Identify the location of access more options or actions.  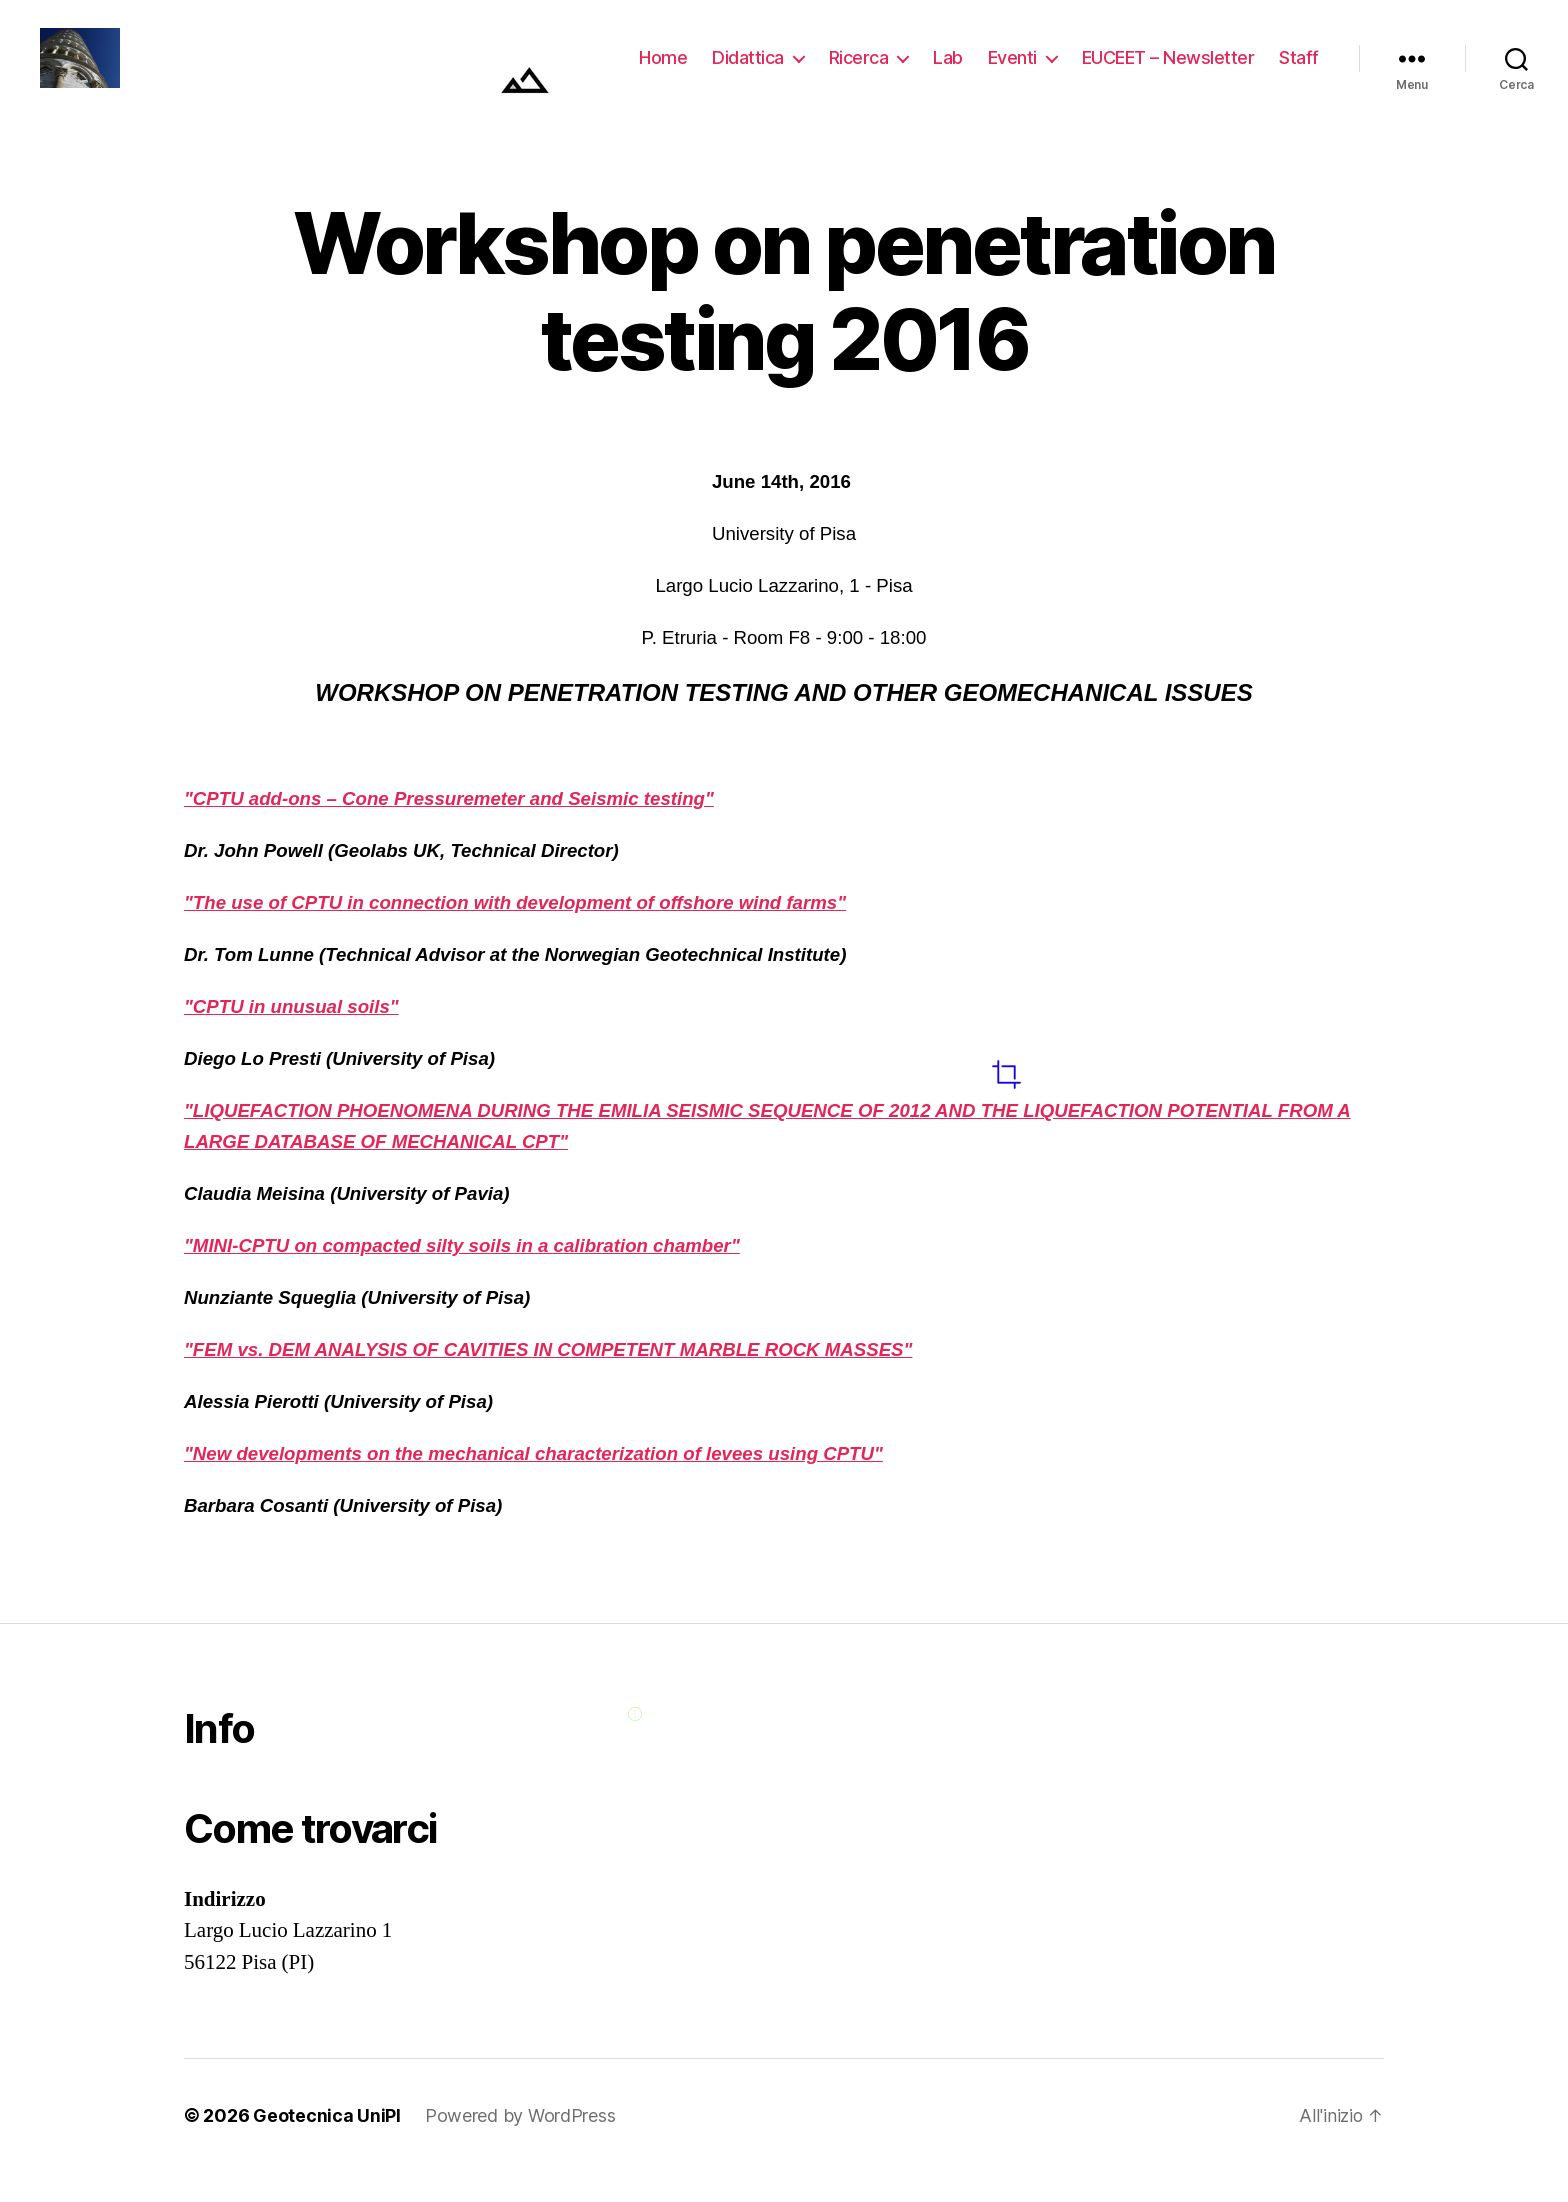
(635, 1714).